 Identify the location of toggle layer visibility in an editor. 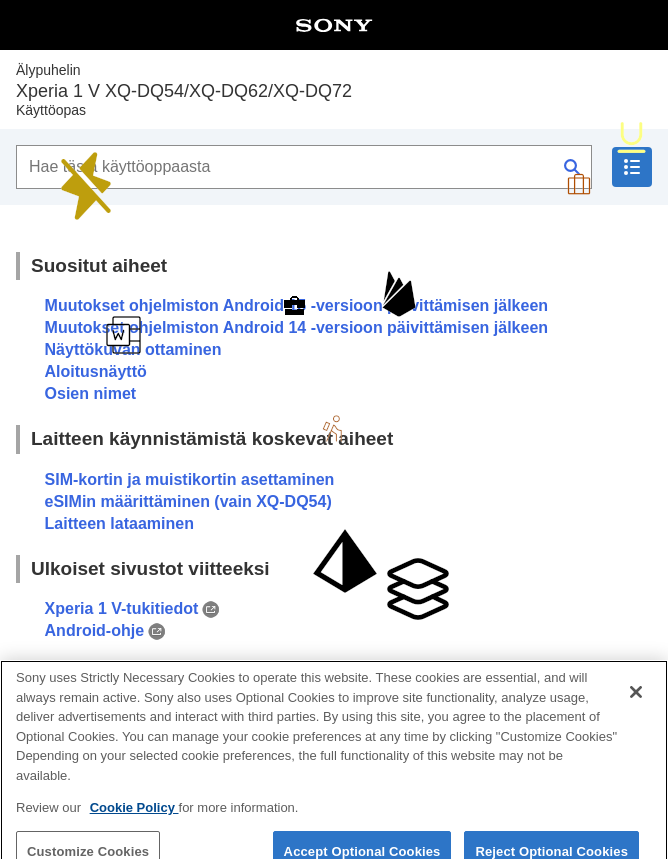
(418, 589).